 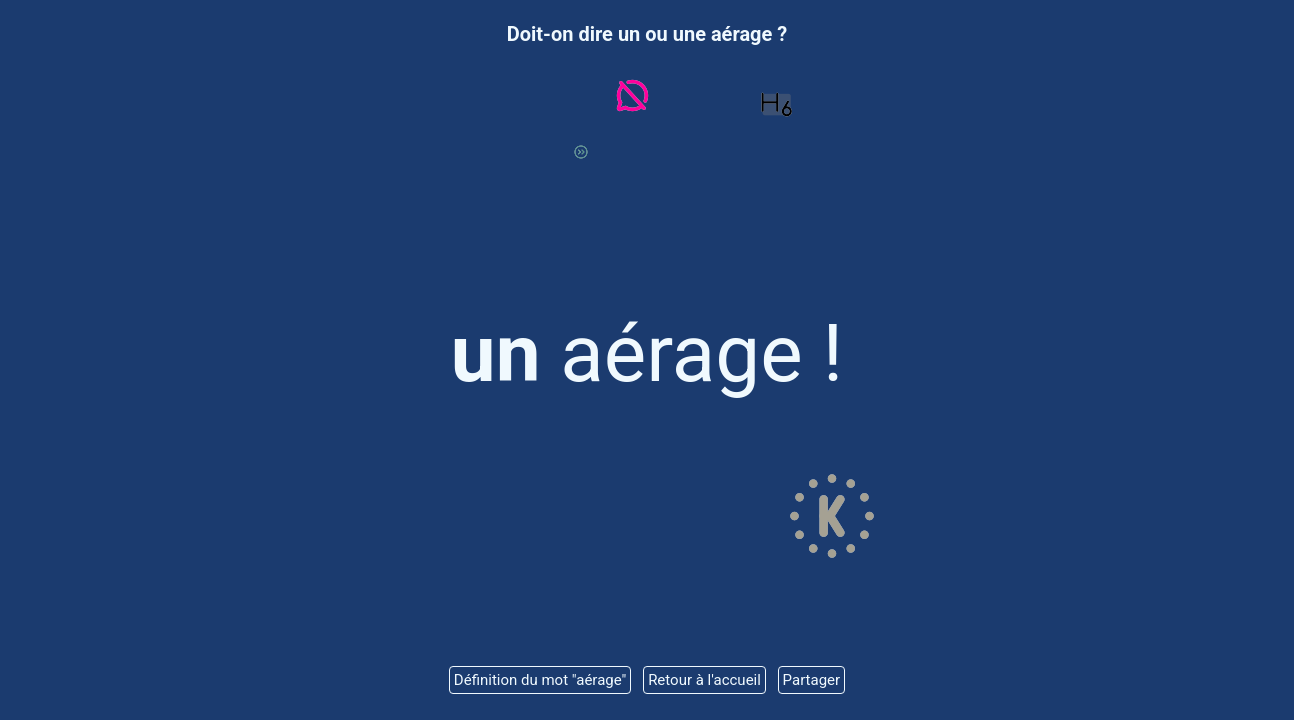 What do you see at coordinates (775, 104) in the screenshot?
I see `format text as heading level 6` at bounding box center [775, 104].